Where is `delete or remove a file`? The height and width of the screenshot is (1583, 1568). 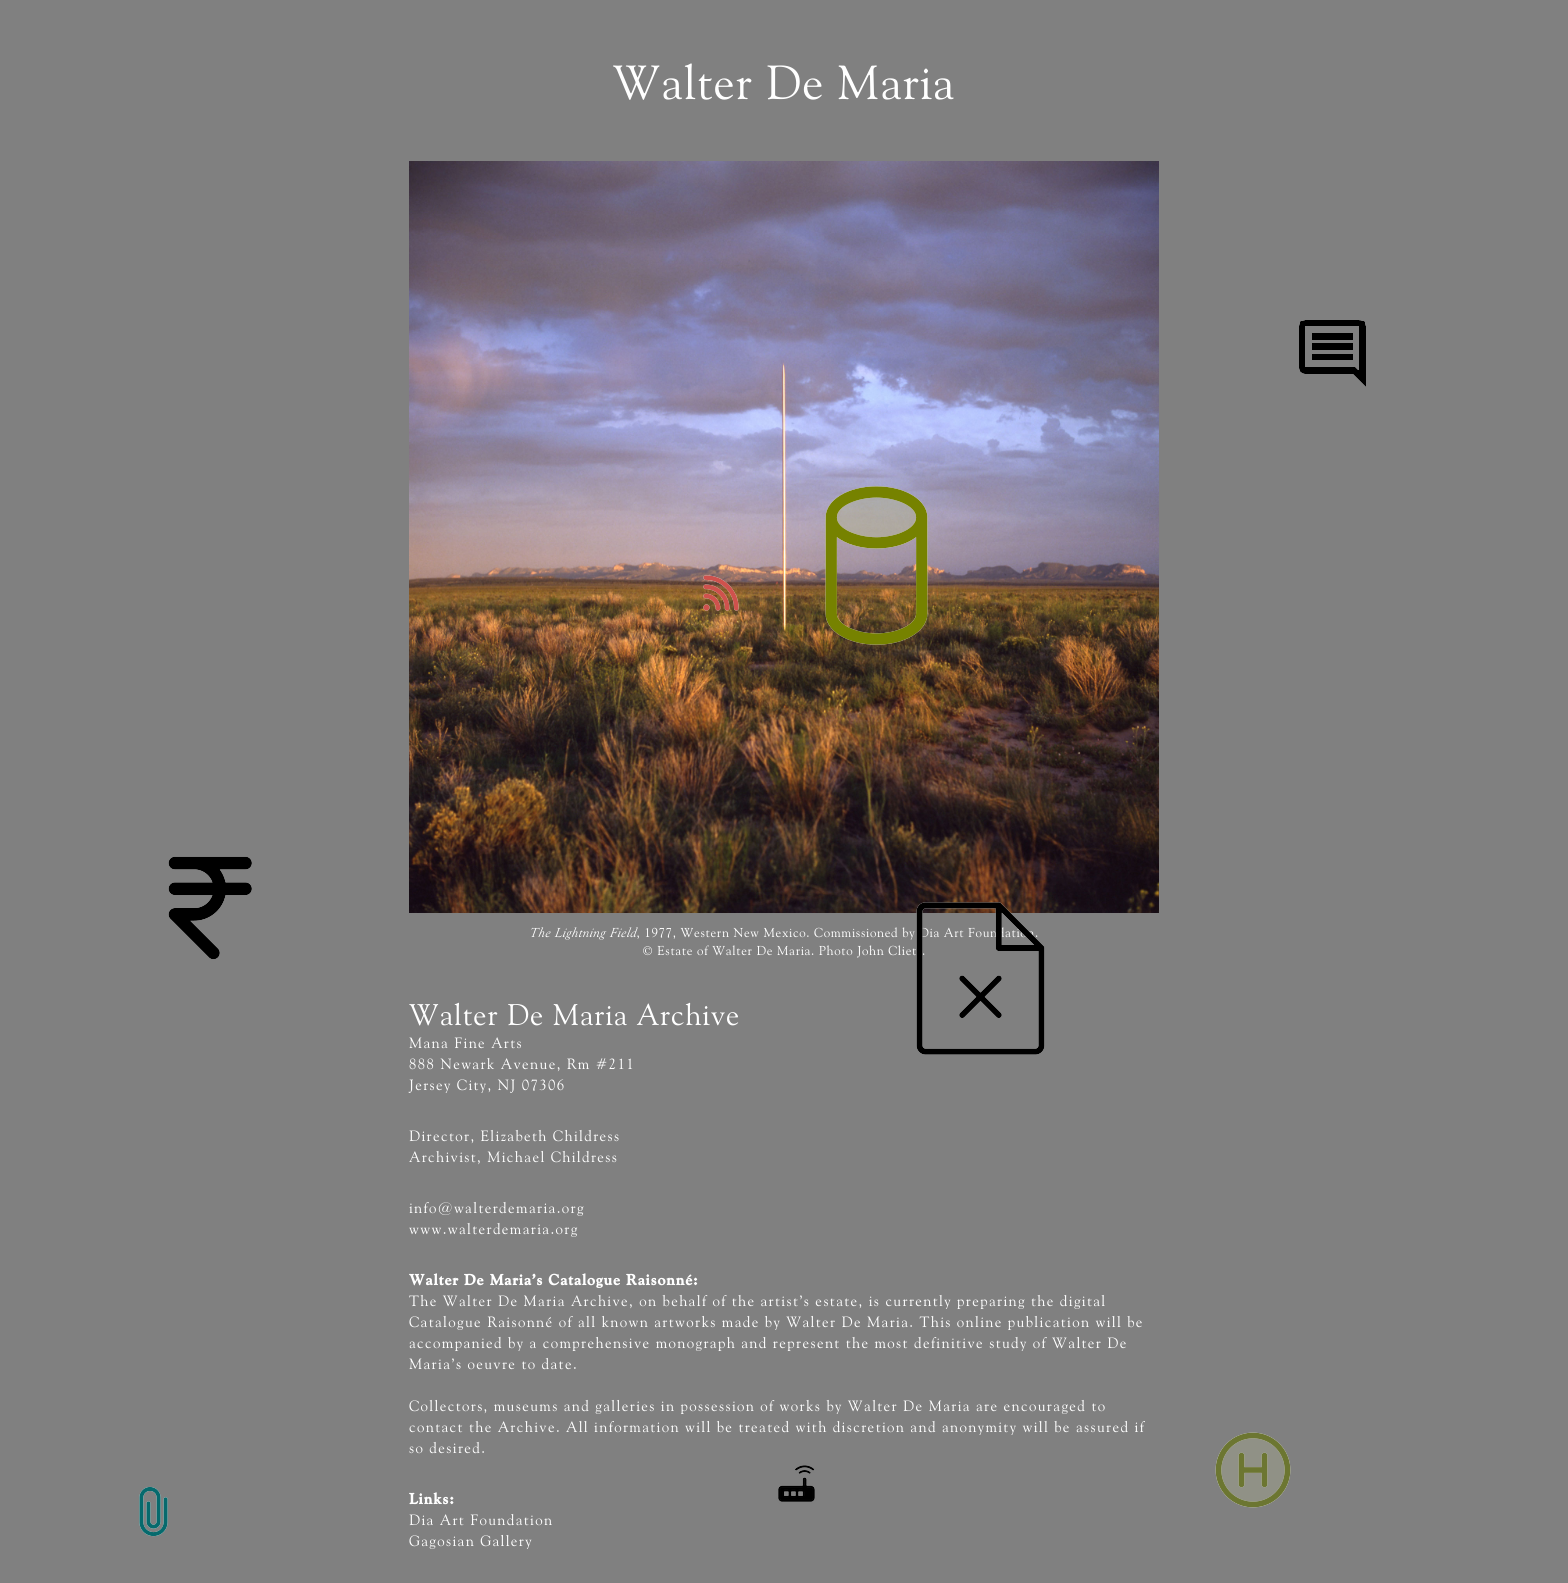 delete or remove a file is located at coordinates (980, 978).